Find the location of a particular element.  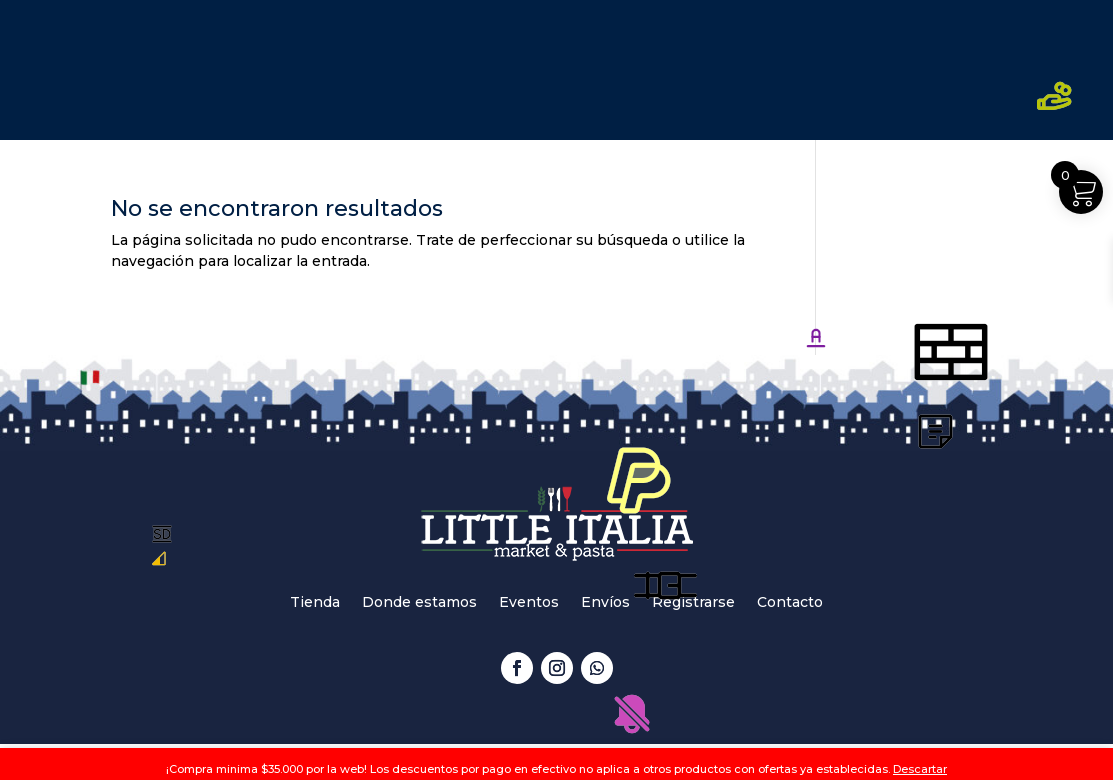

create a new note is located at coordinates (935, 431).